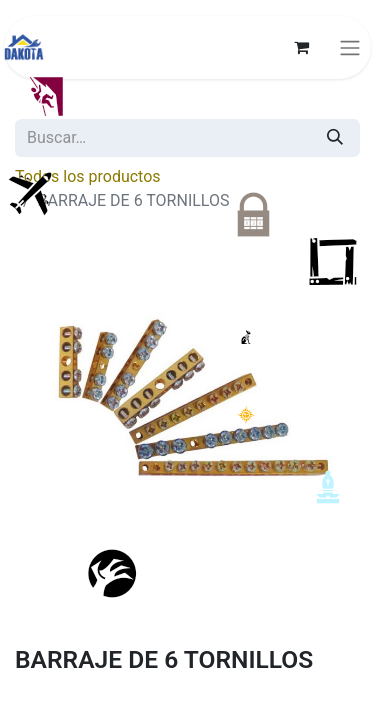  I want to click on access flight booking or travel options, so click(29, 194).